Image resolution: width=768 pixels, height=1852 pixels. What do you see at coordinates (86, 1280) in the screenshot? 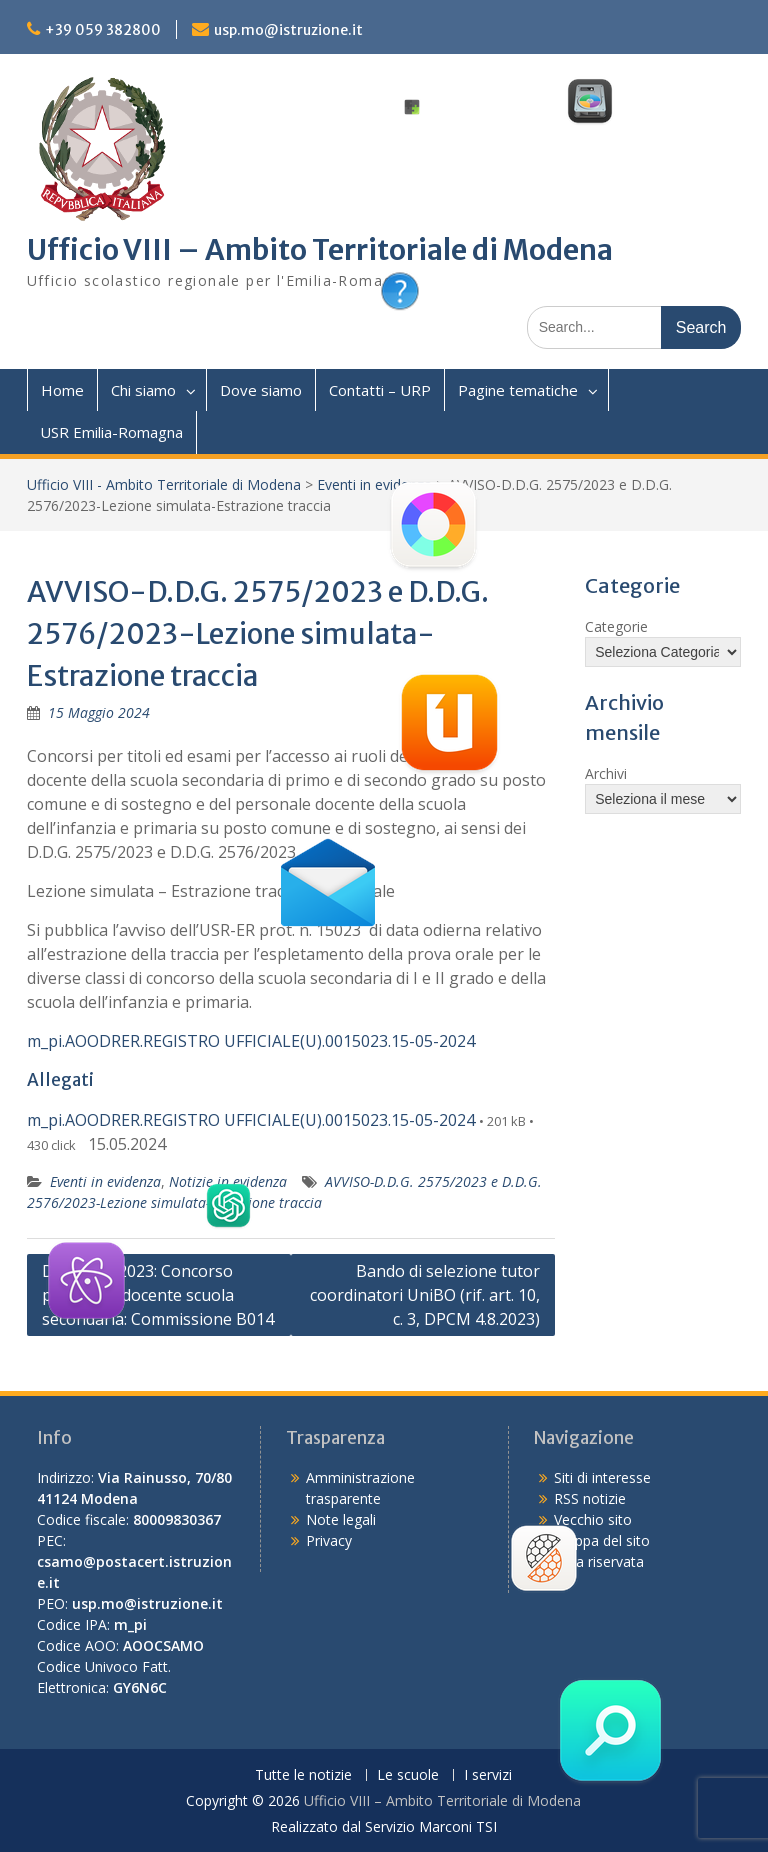
I see `open atom nightly text editor` at bounding box center [86, 1280].